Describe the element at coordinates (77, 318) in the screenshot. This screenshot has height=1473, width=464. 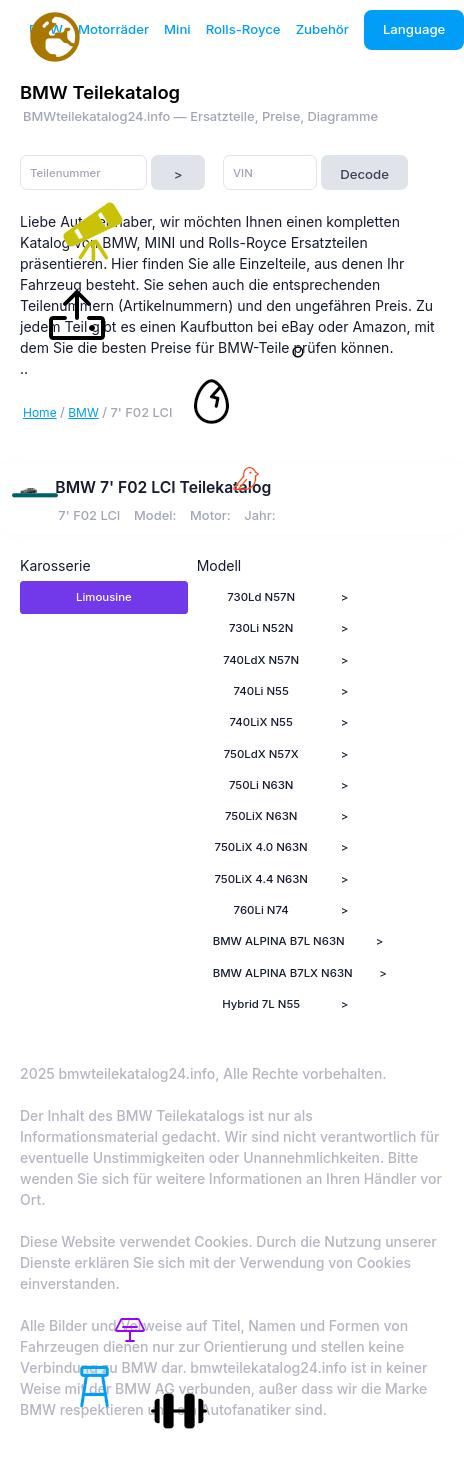
I see `upload a file or document` at that location.